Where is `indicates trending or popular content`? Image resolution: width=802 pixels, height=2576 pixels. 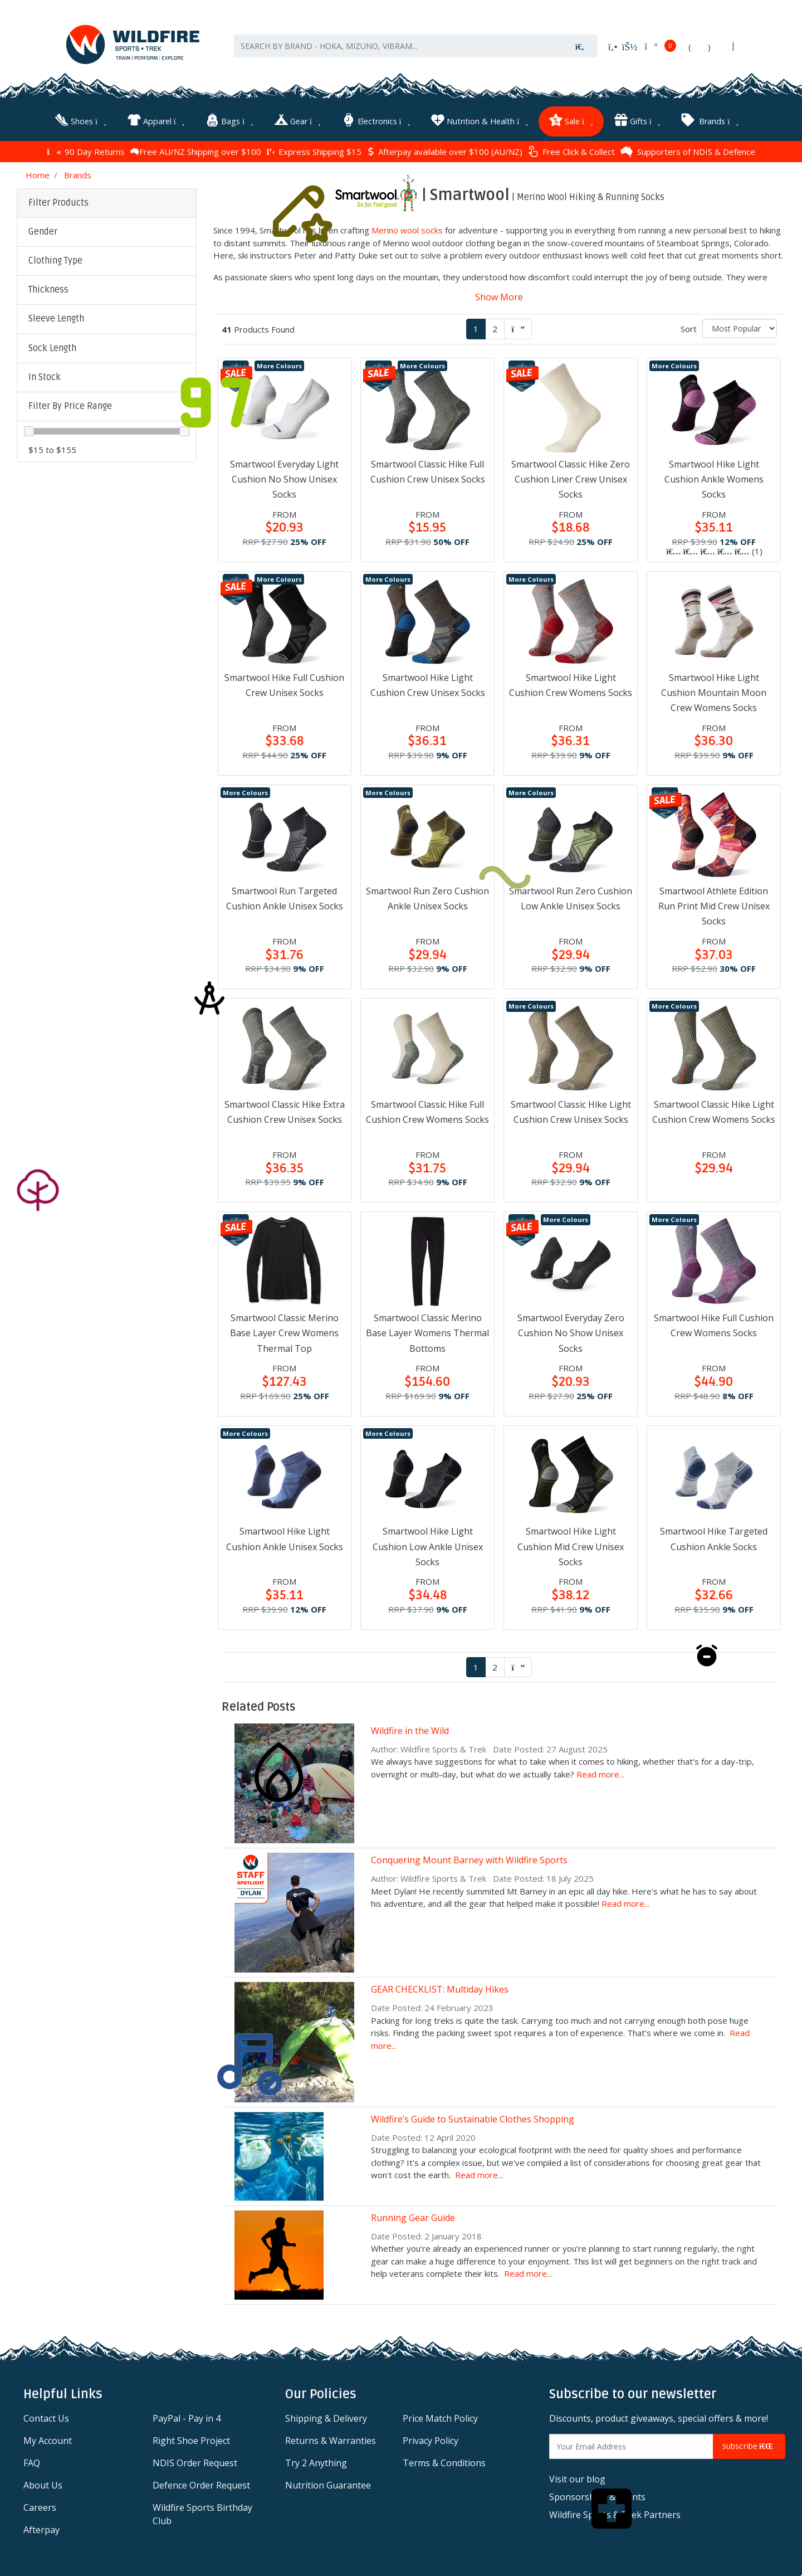
indicates trending or popular content is located at coordinates (278, 1773).